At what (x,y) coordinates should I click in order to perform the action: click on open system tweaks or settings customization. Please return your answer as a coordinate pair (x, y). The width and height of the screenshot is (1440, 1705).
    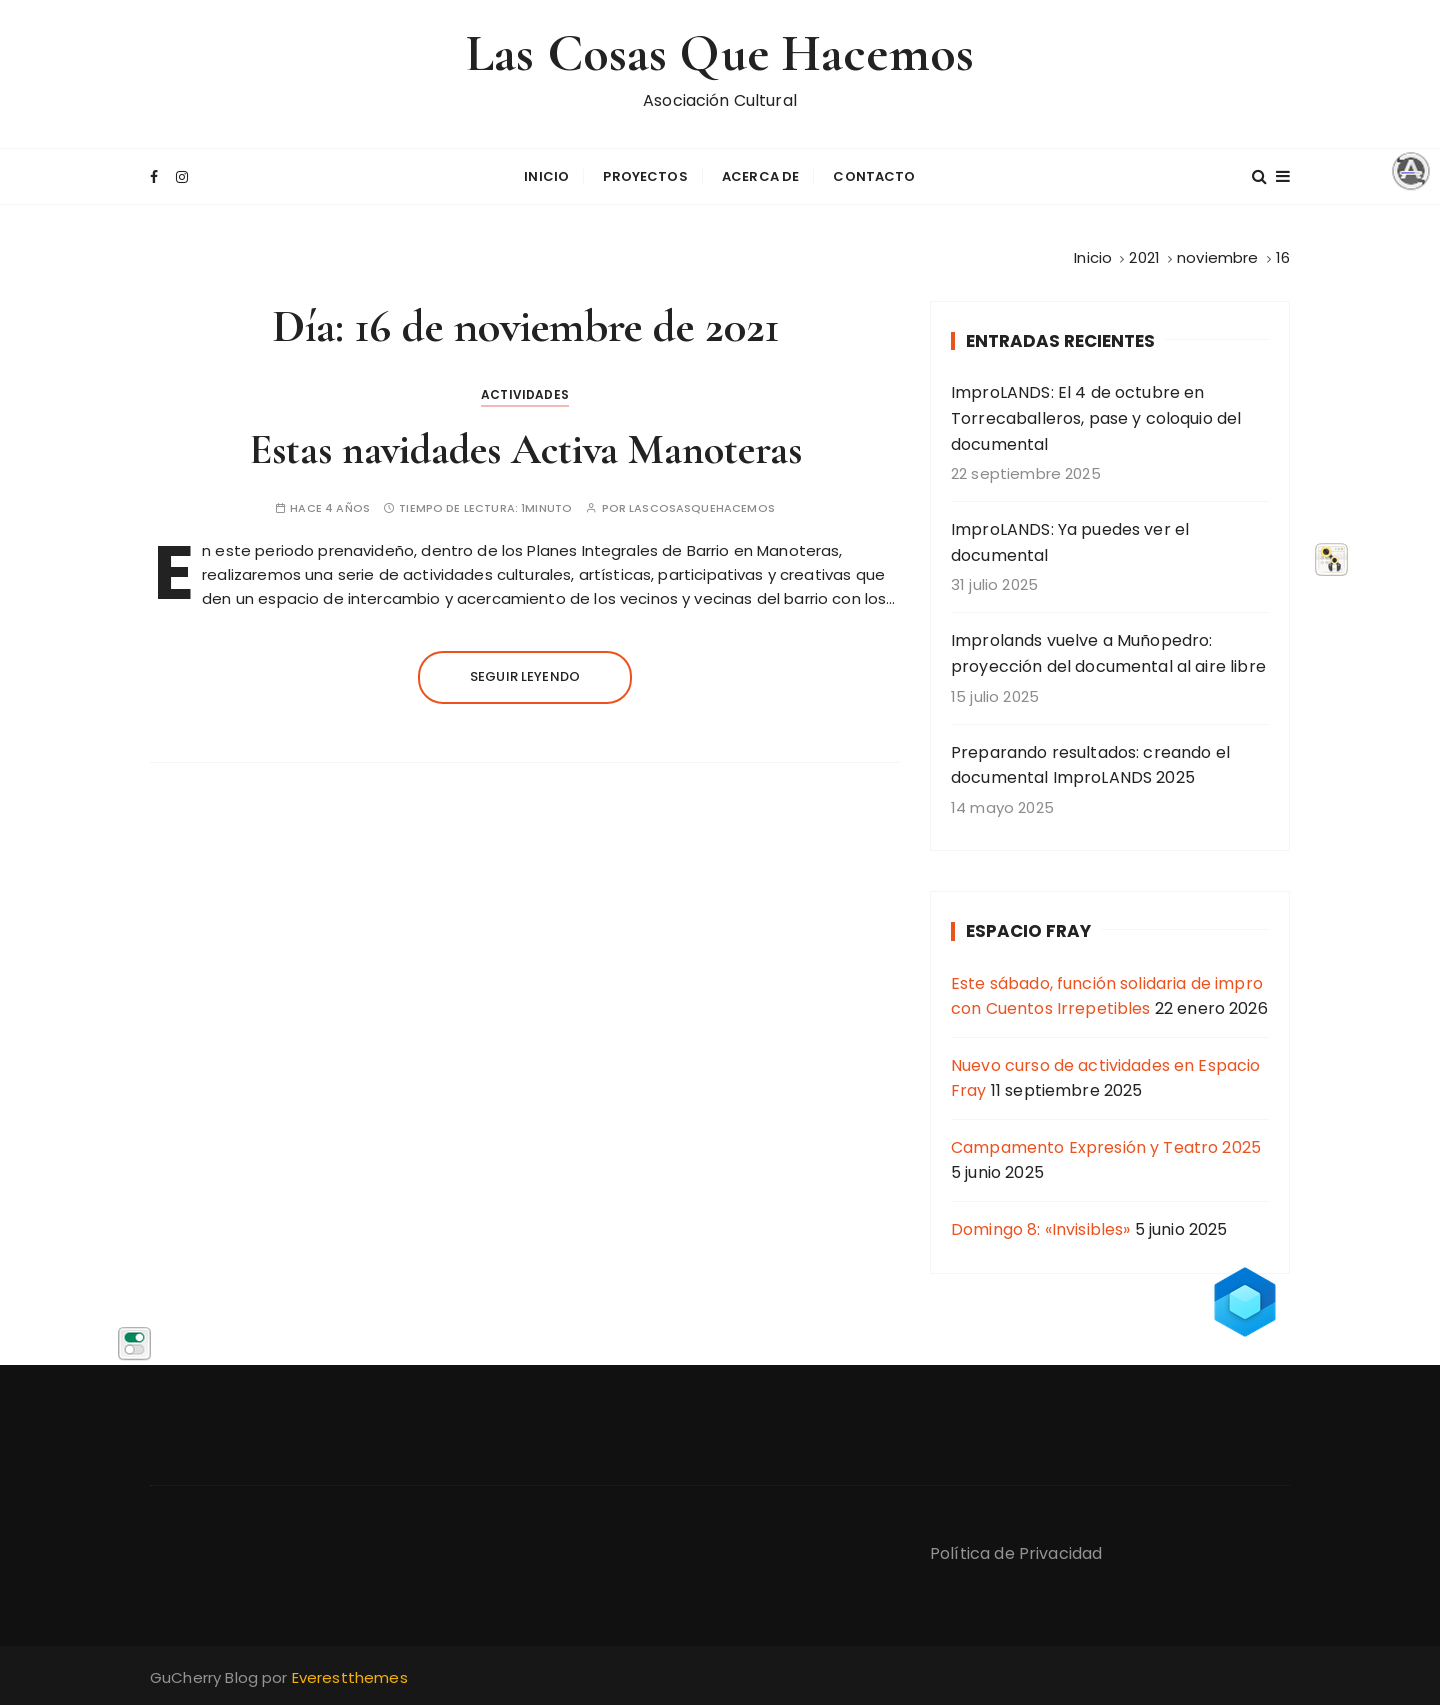
    Looking at the image, I should click on (134, 1343).